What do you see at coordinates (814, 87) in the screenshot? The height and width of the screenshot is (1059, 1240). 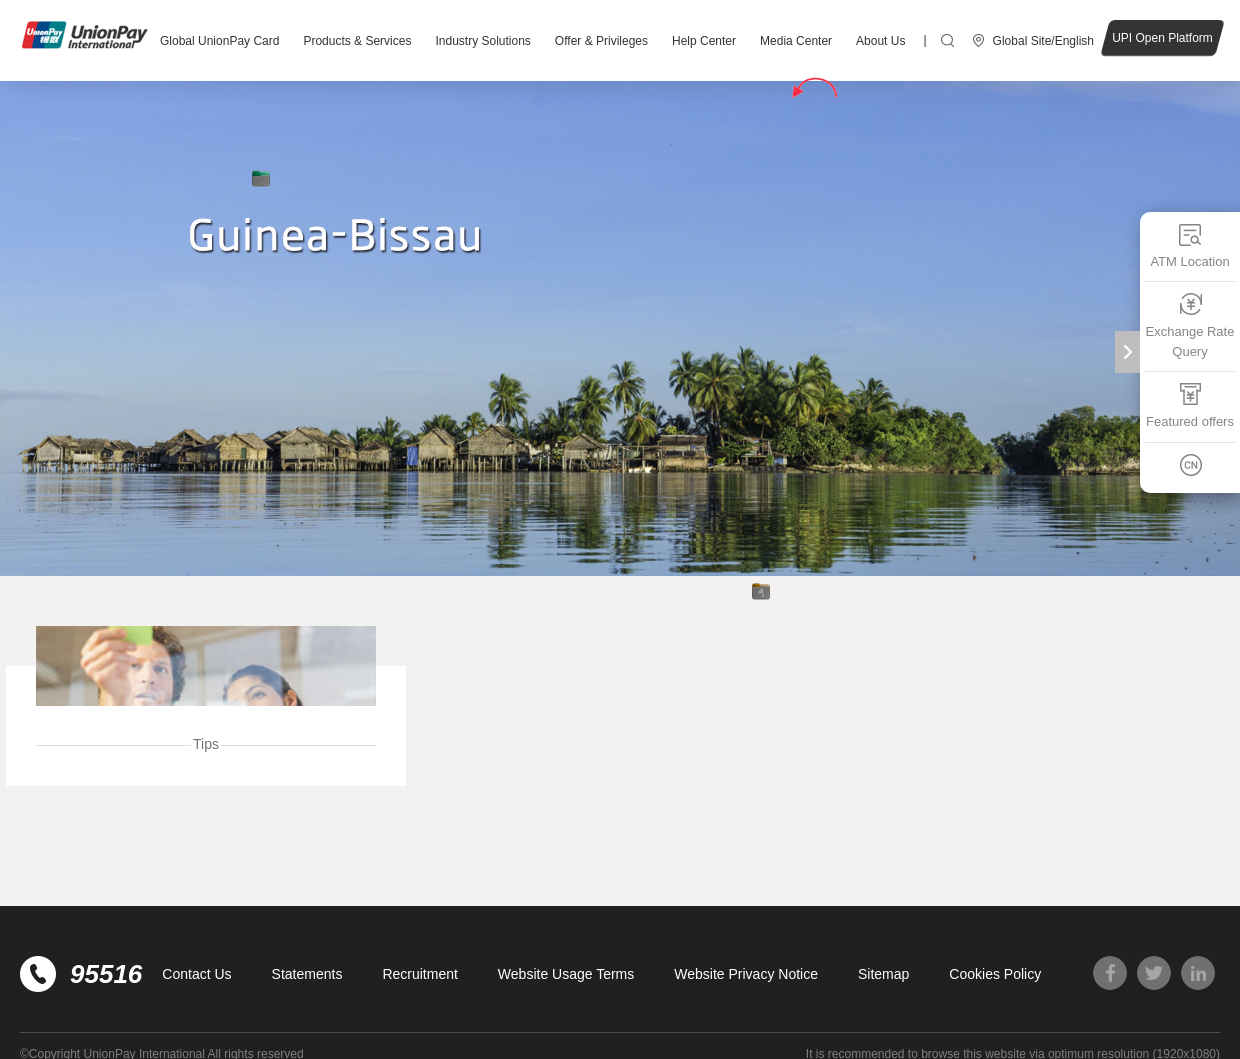 I see `undo the last action` at bounding box center [814, 87].